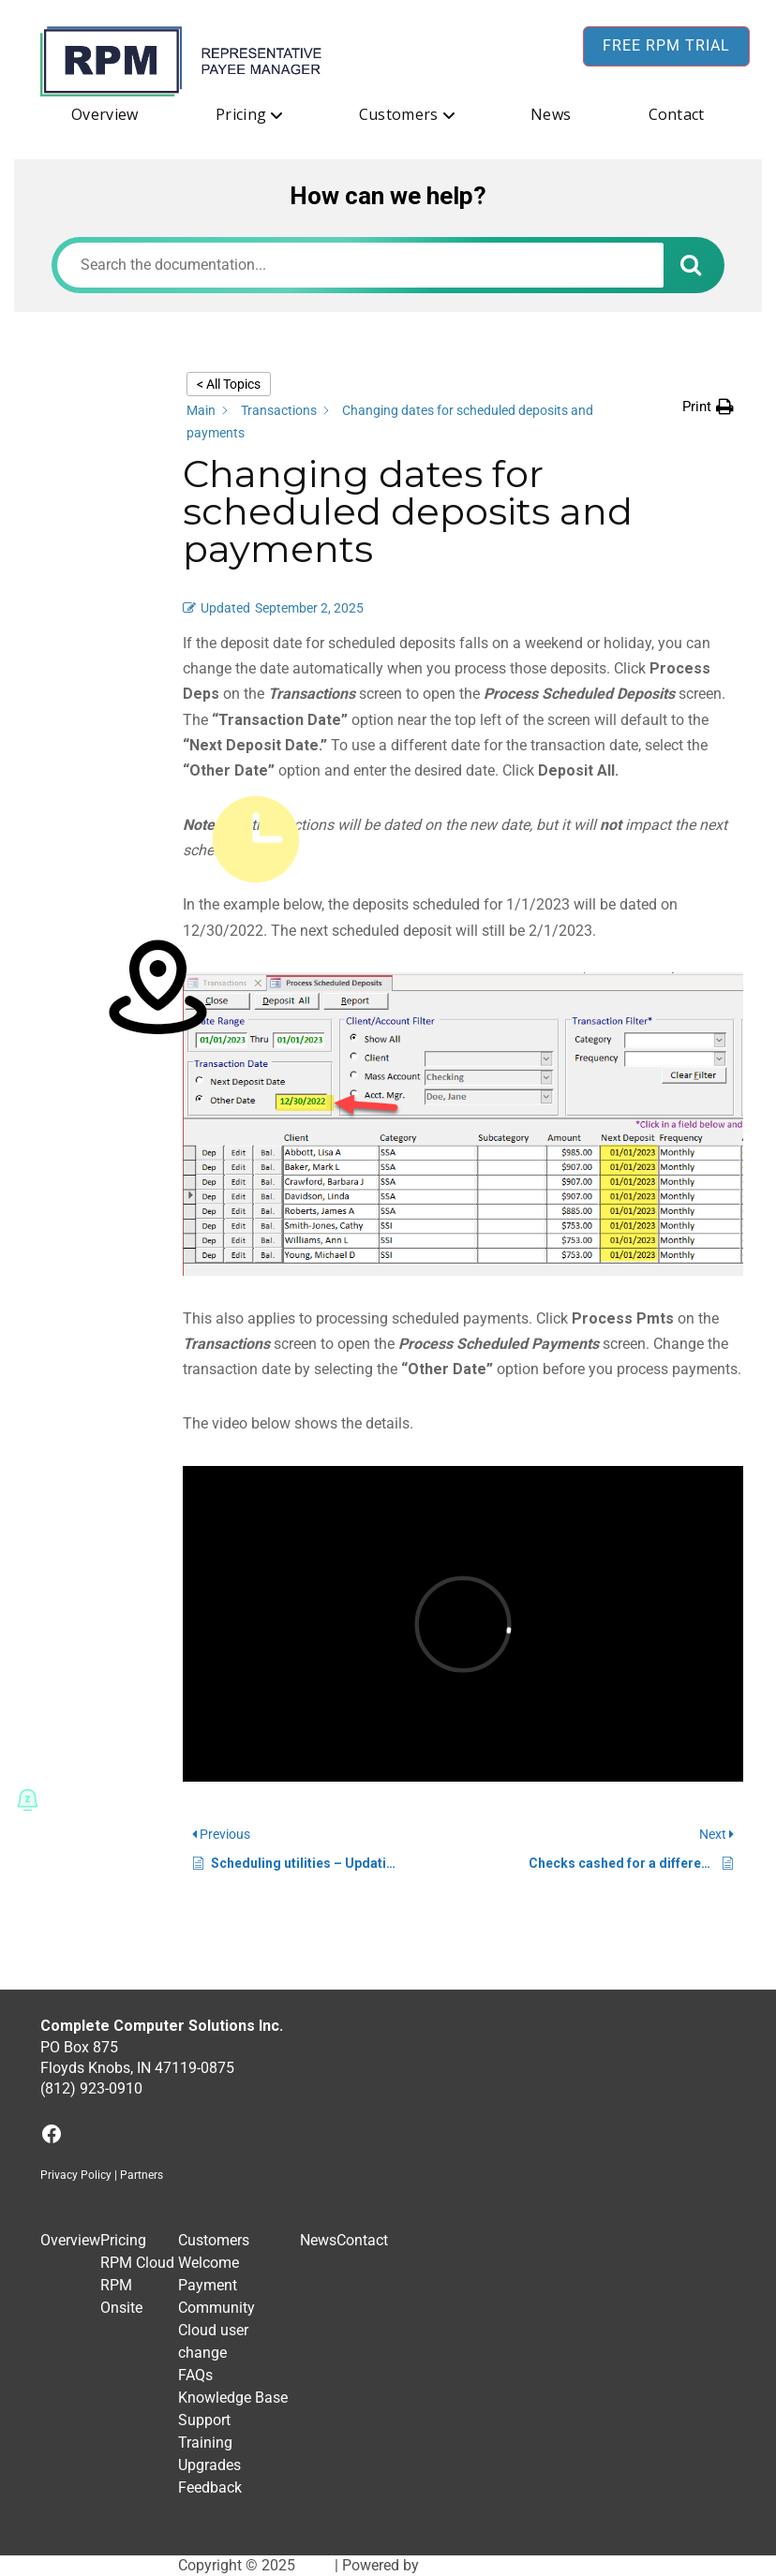  Describe the element at coordinates (27, 1799) in the screenshot. I see `mute notifications while sleeping` at that location.